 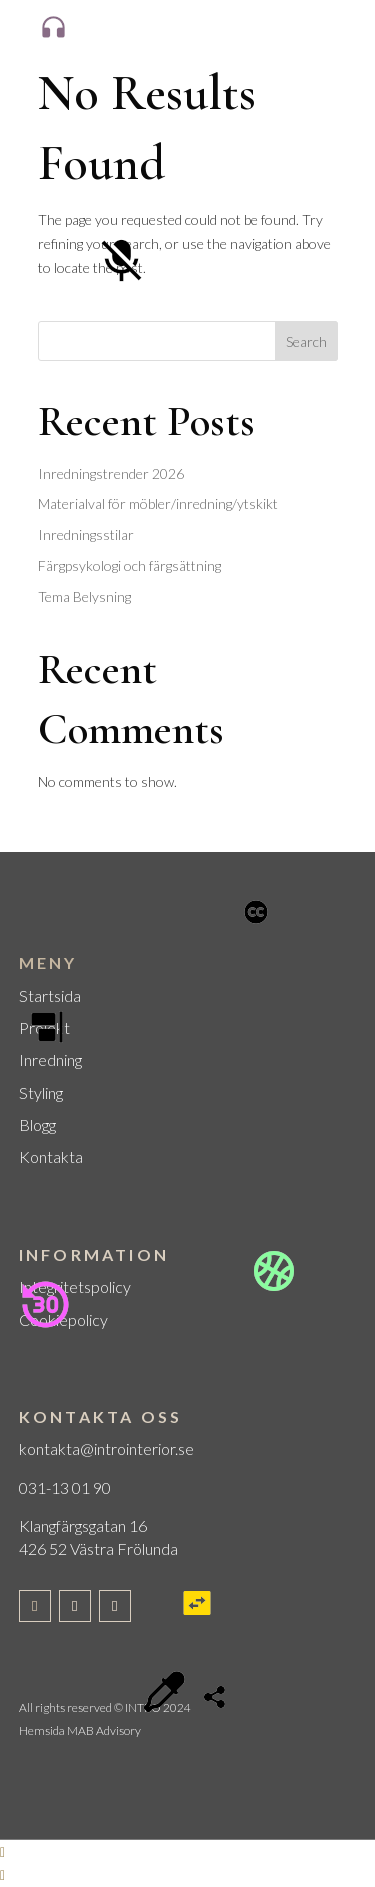 I want to click on share content with others, so click(x=215, y=1697).